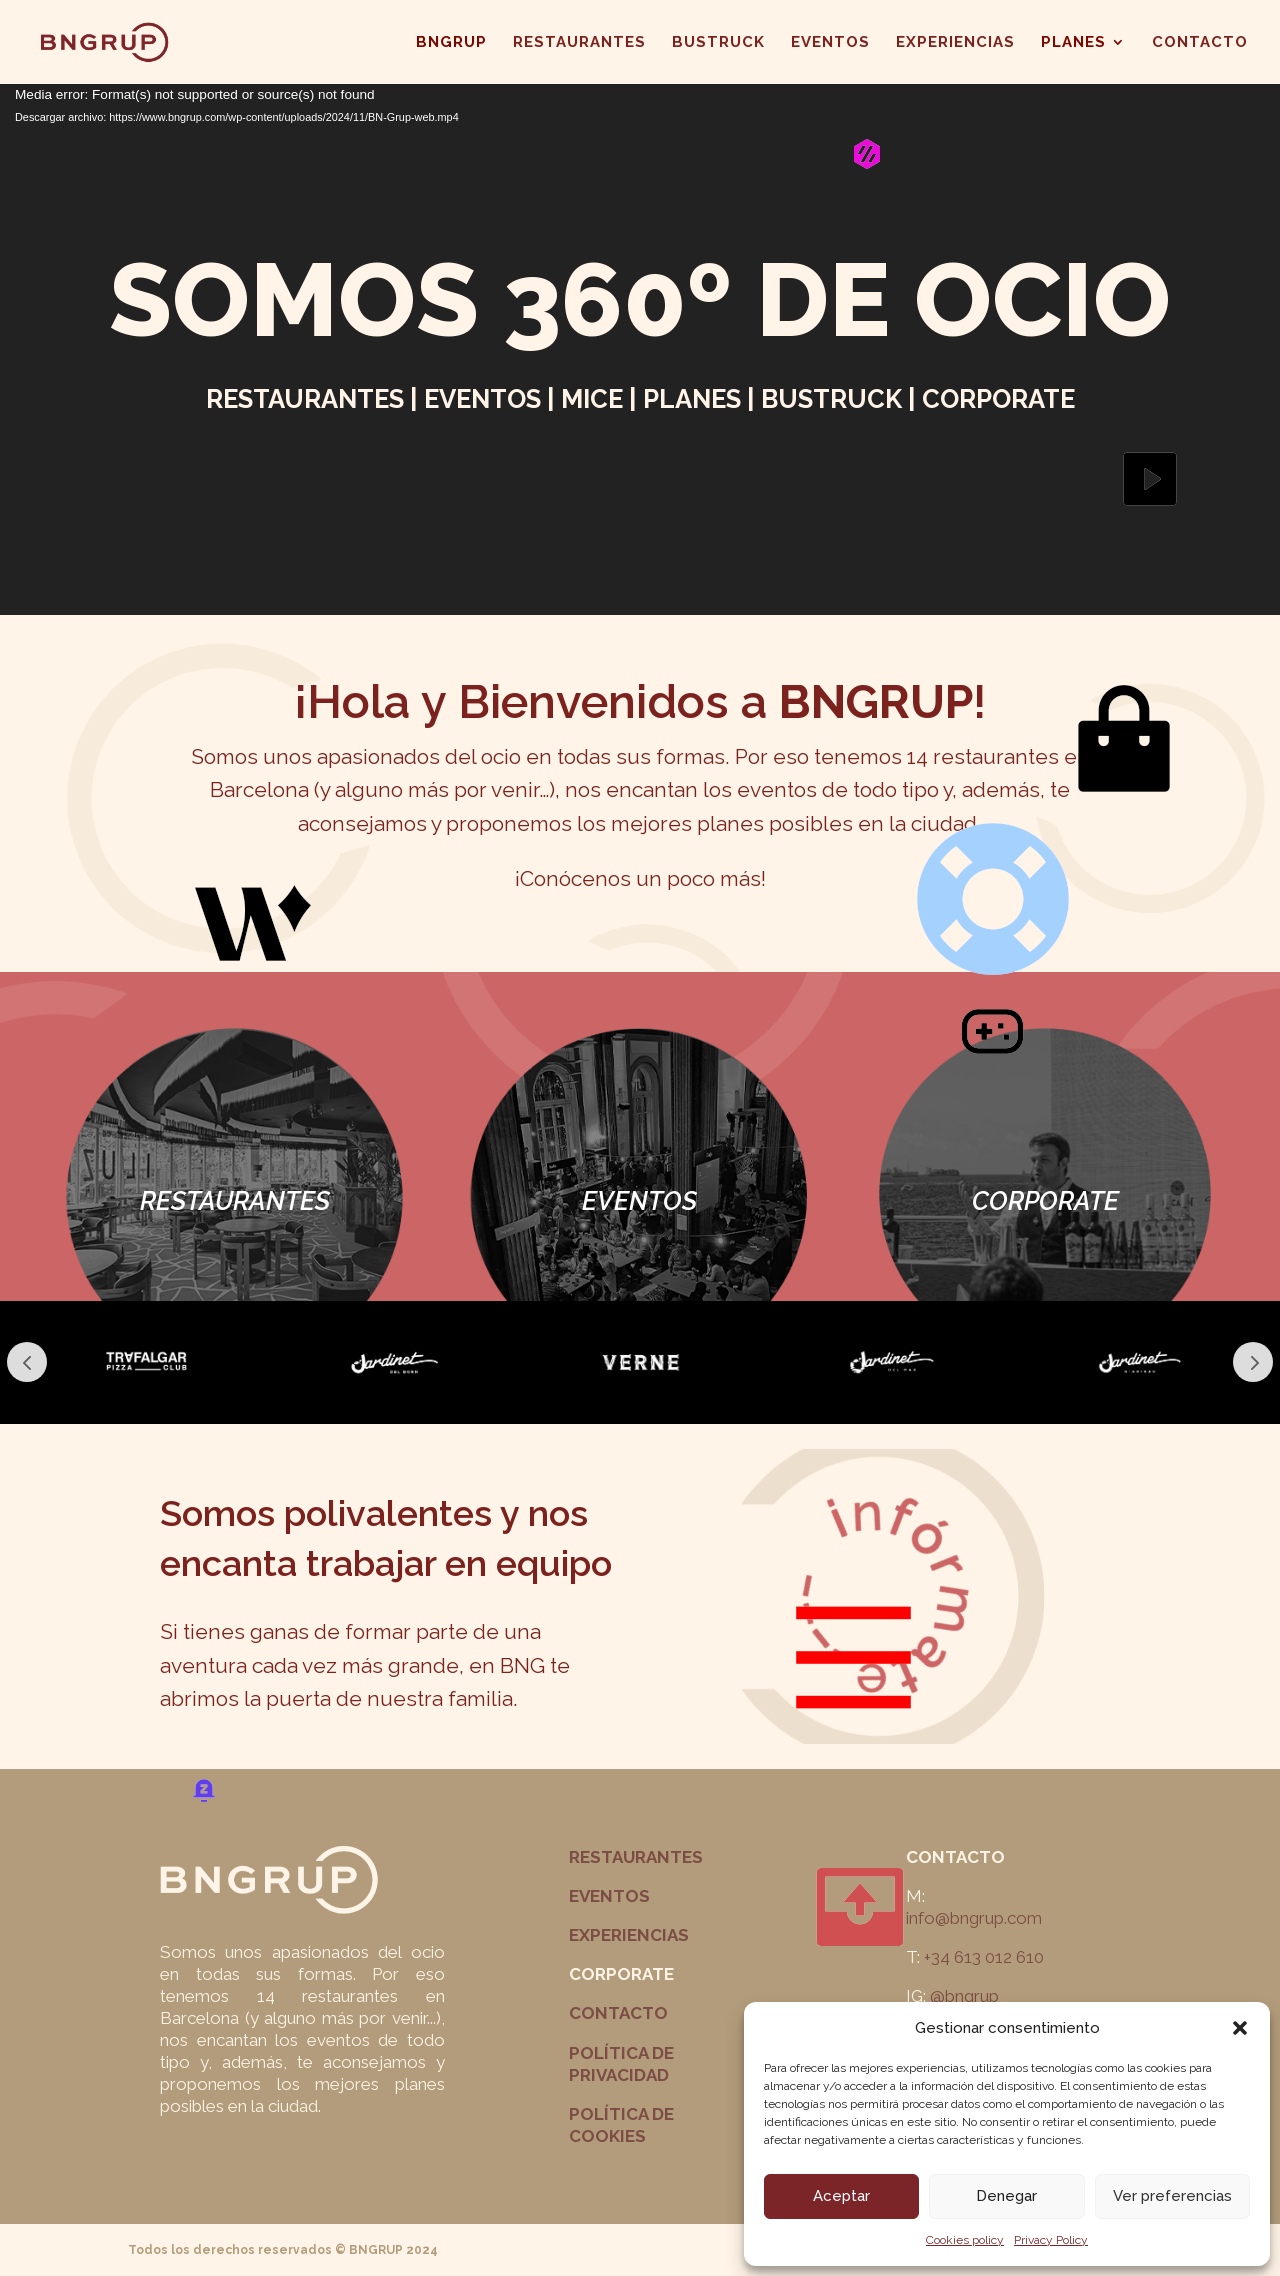  I want to click on open the navigation menu, so click(853, 1657).